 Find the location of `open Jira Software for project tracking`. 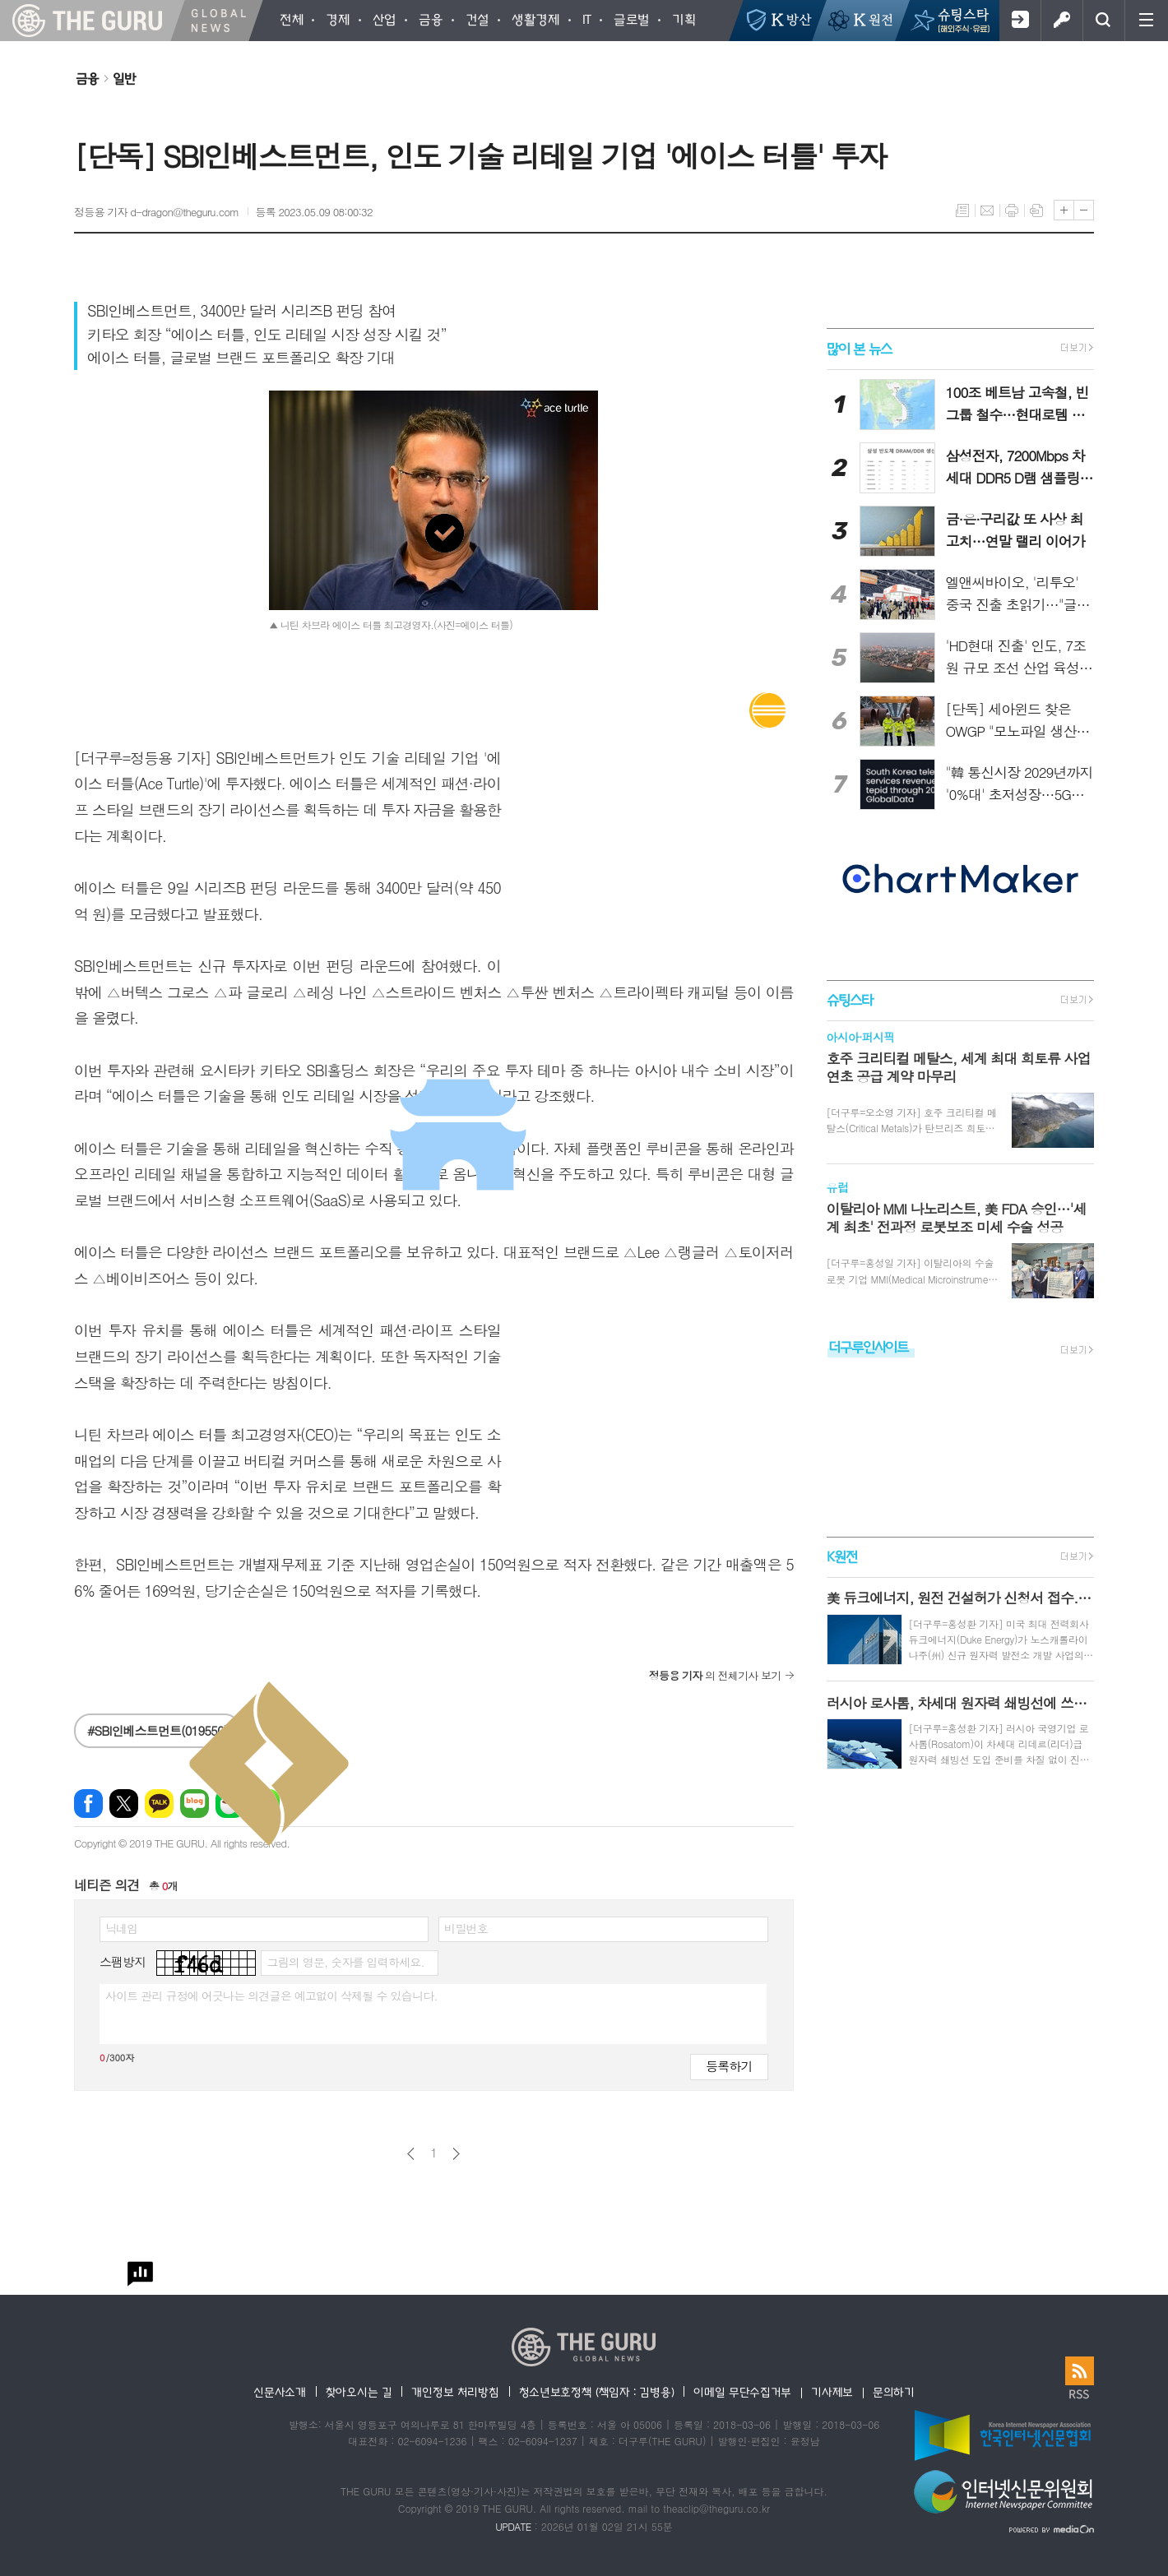

open Jira Software for project tracking is located at coordinates (269, 1764).